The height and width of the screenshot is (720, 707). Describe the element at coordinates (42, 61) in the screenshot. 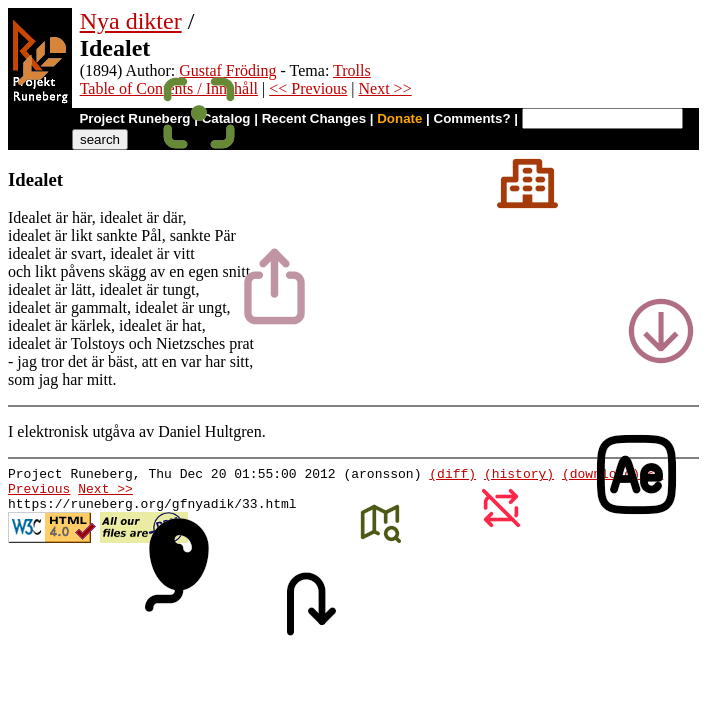

I see `compose a new post or message` at that location.